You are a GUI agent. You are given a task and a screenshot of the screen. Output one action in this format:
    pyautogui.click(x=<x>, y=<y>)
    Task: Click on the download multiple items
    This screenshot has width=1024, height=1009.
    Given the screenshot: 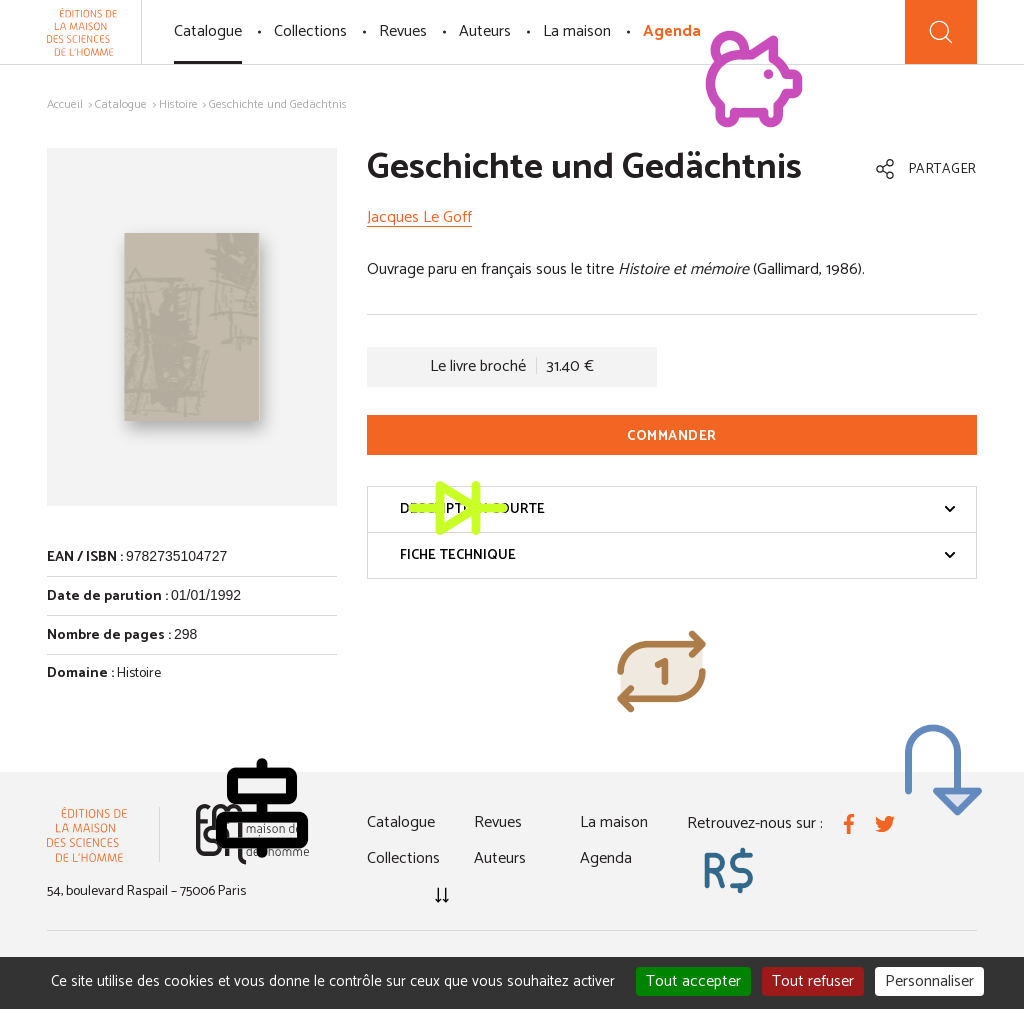 What is the action you would take?
    pyautogui.click(x=442, y=895)
    